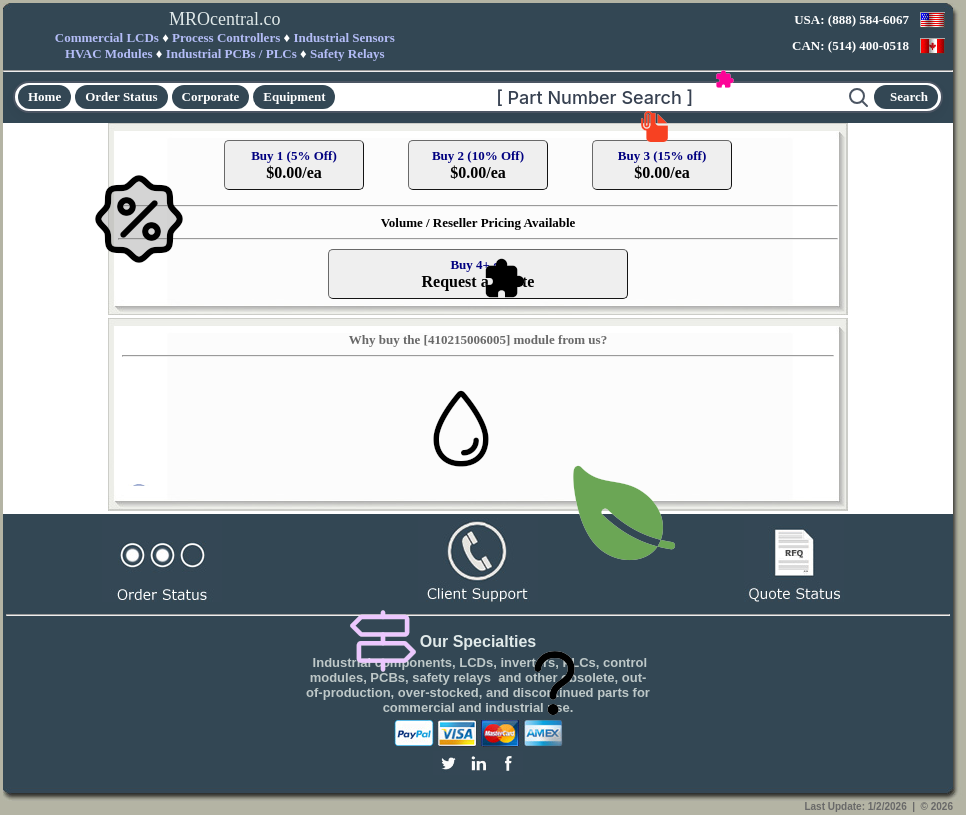  What do you see at coordinates (139, 219) in the screenshot?
I see `view available discounts or promotions` at bounding box center [139, 219].